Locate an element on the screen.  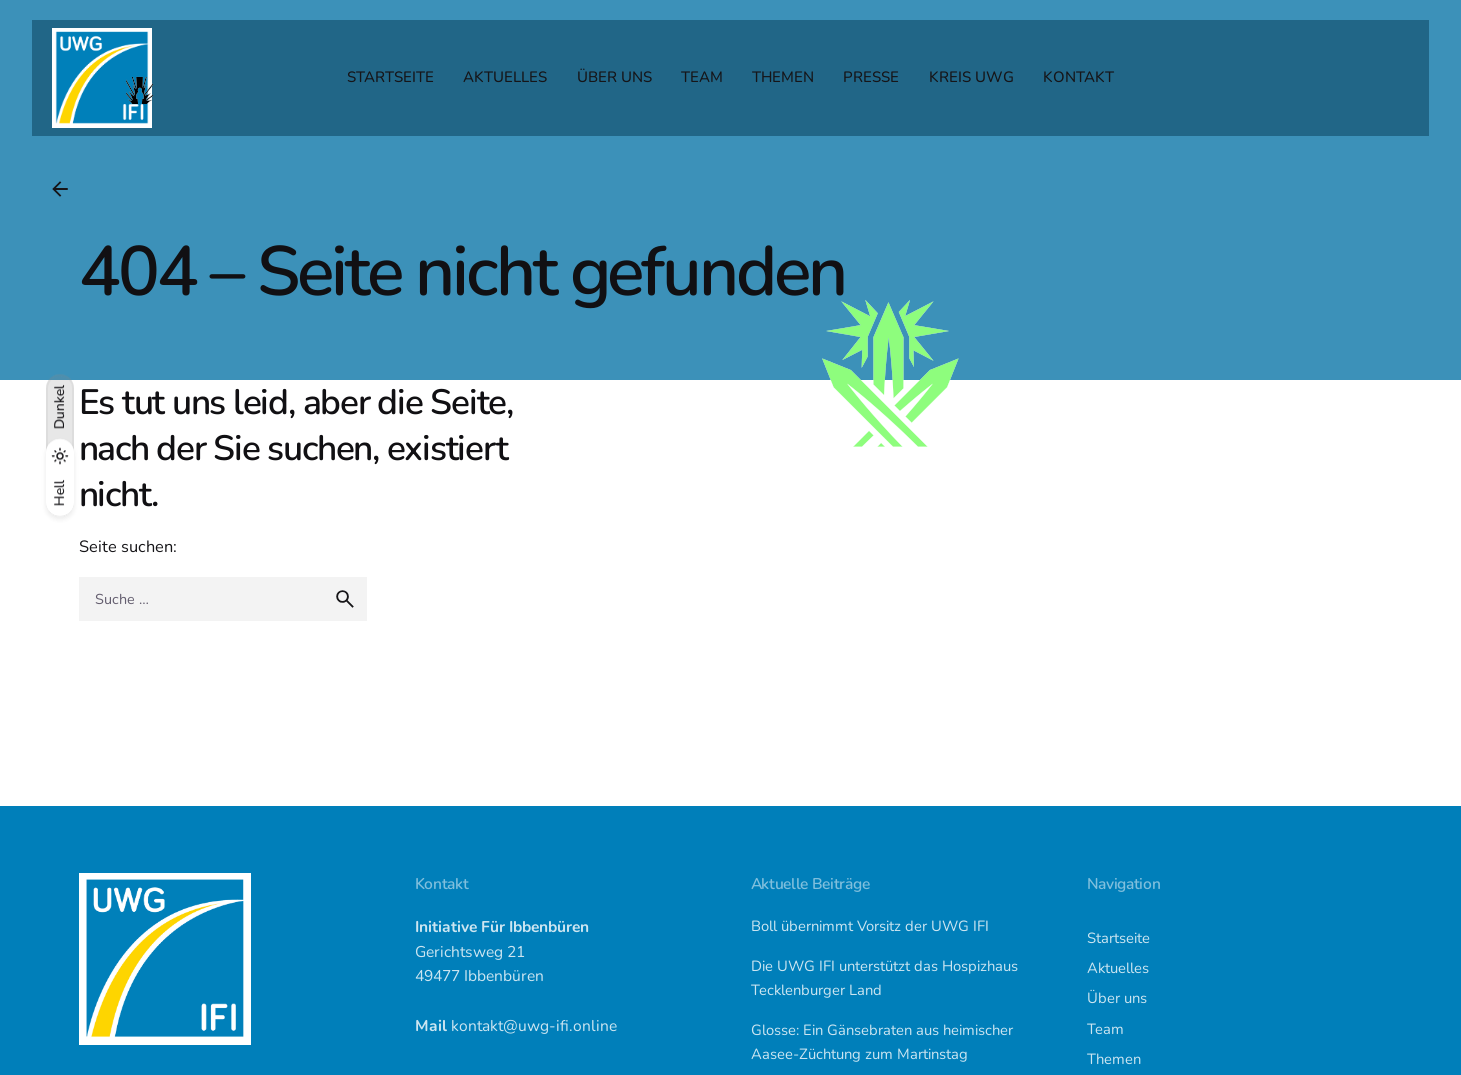
activate critical hit or deadly strike ability is located at coordinates (139, 90).